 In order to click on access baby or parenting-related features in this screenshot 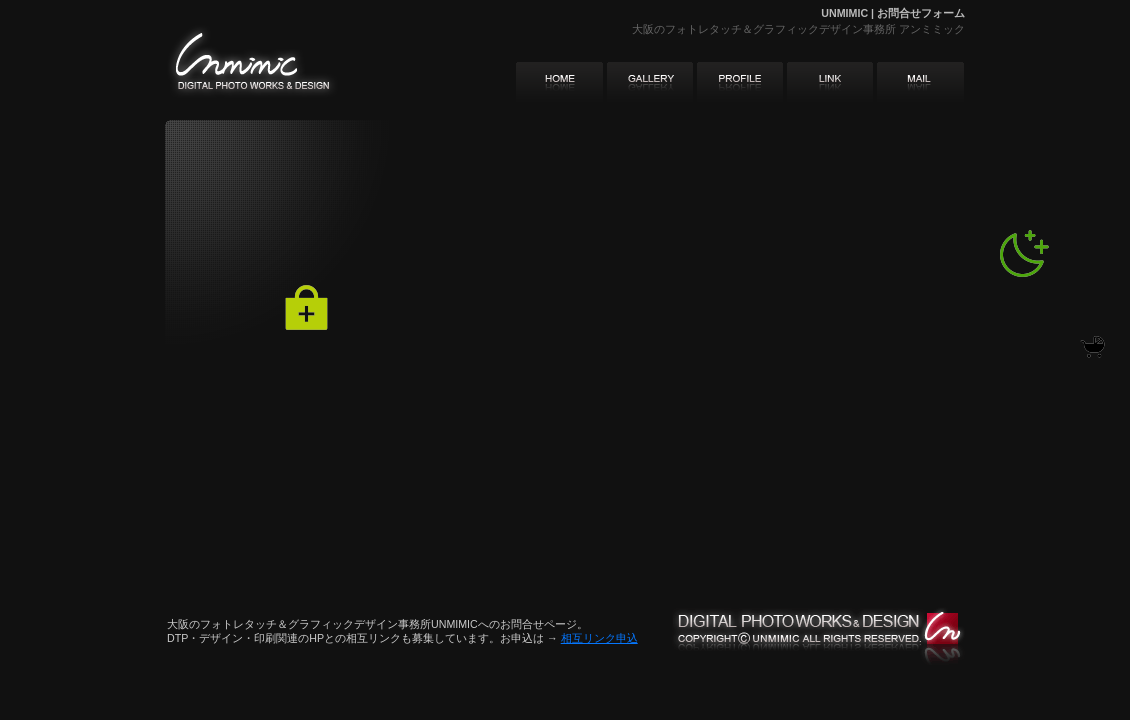, I will do `click(1093, 346)`.